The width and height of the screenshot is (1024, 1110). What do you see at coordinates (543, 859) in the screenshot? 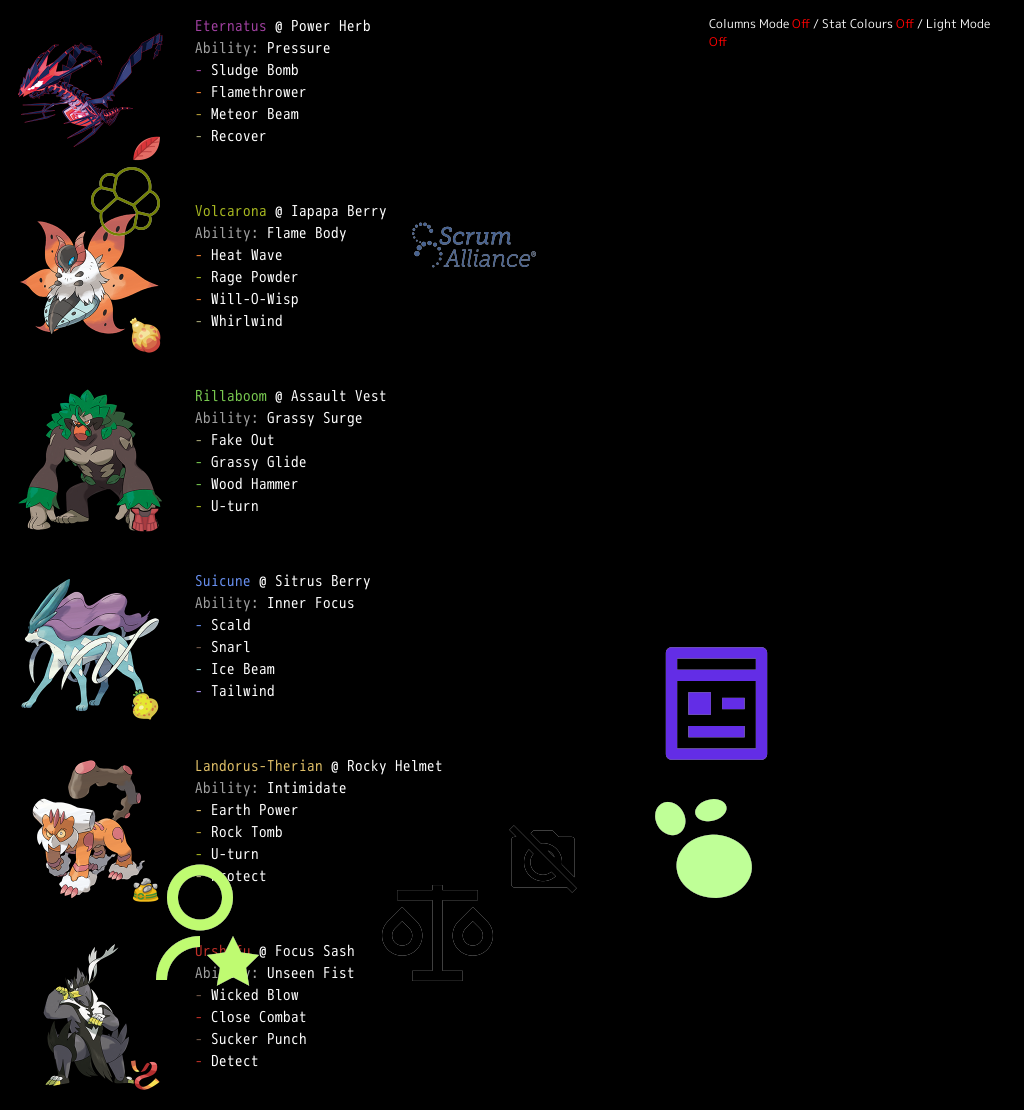
I see `camera is disabled or turned off` at bounding box center [543, 859].